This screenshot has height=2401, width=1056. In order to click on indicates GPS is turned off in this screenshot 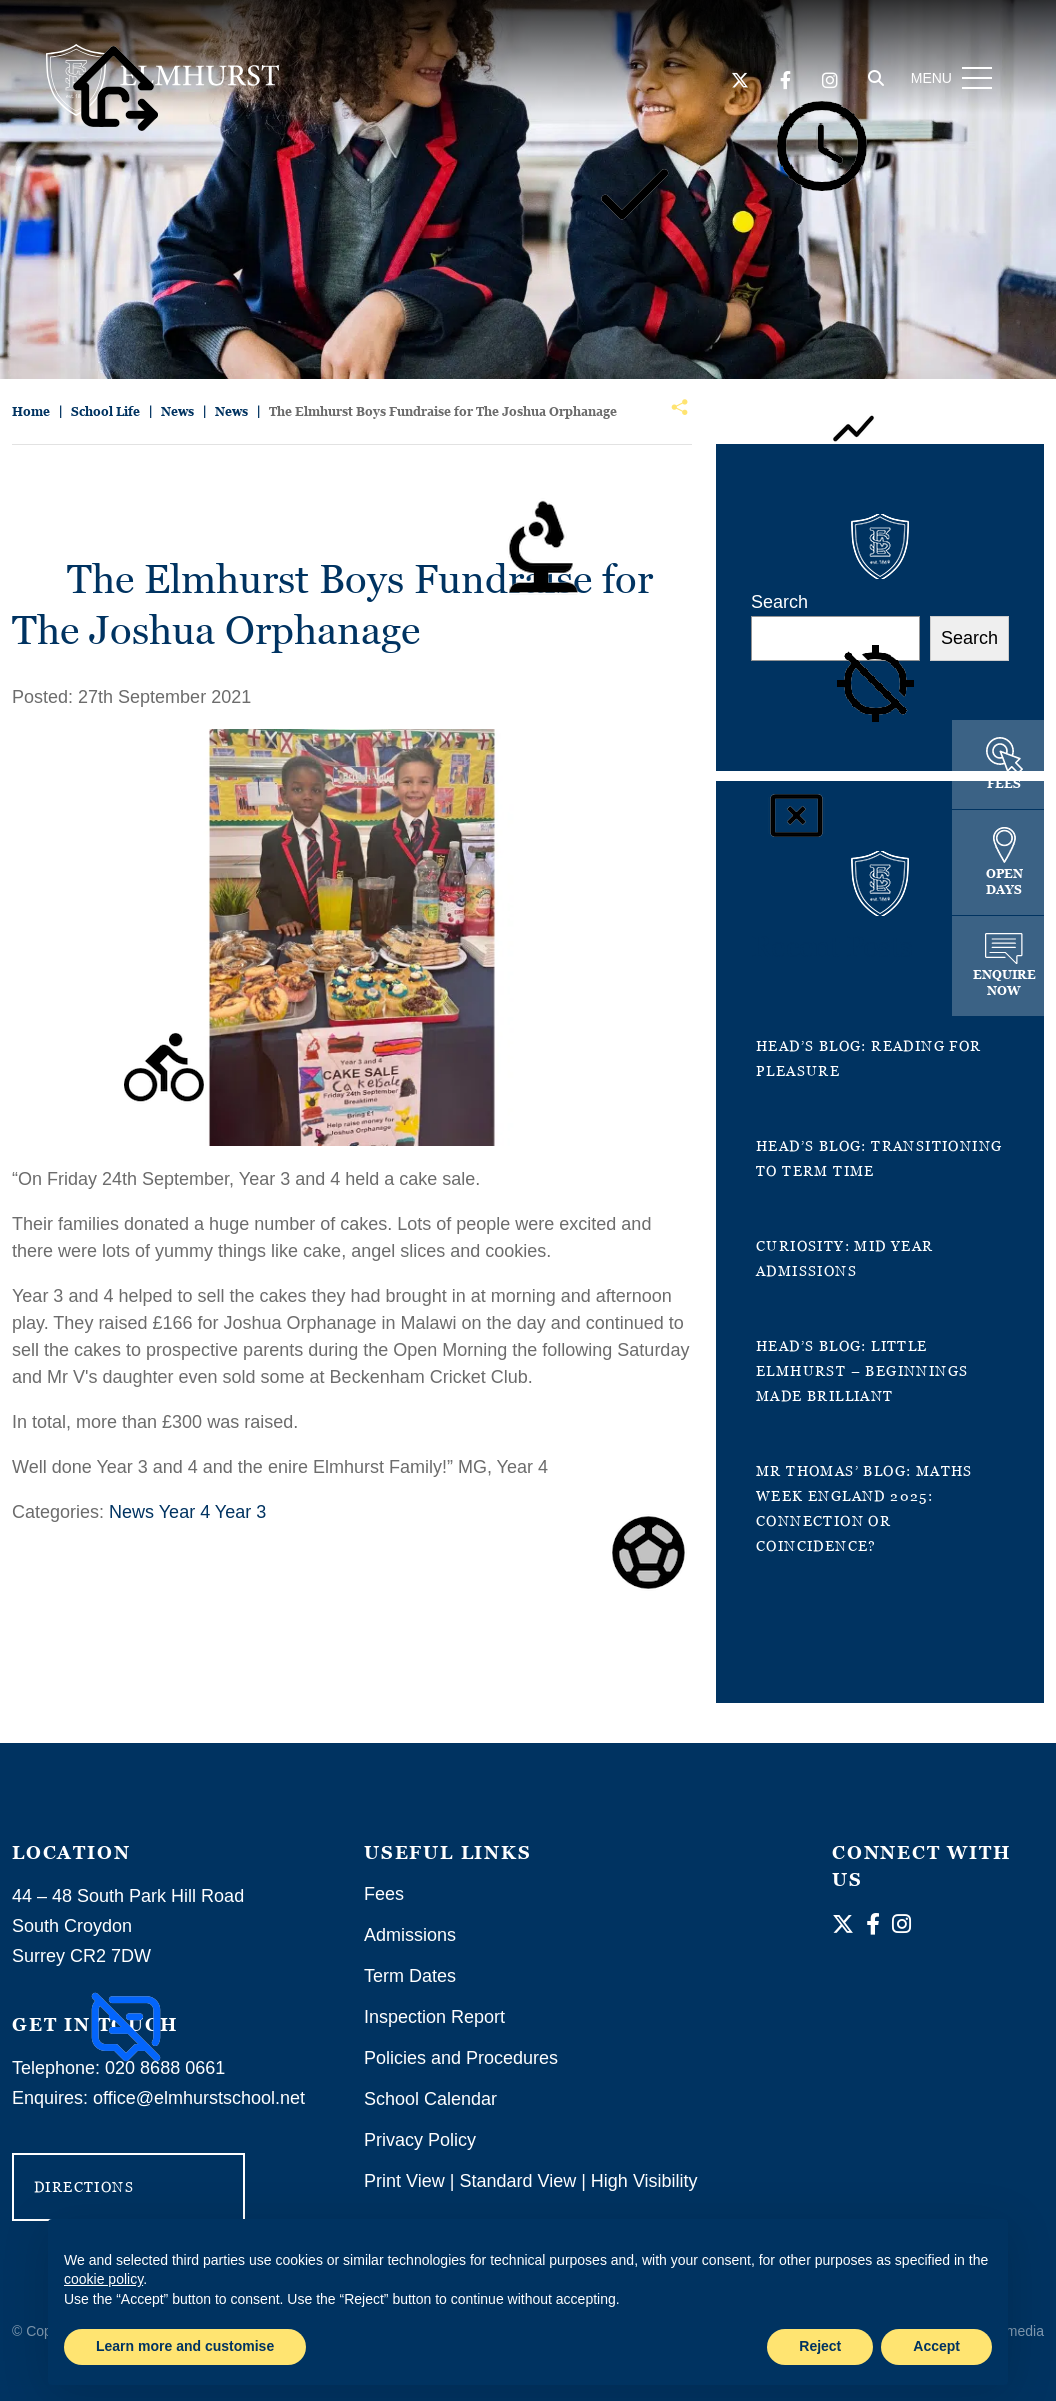, I will do `click(875, 683)`.